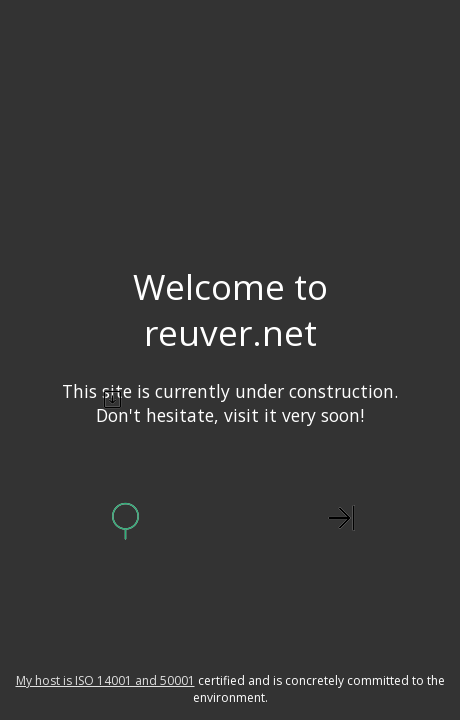 The width and height of the screenshot is (460, 720). What do you see at coordinates (342, 518) in the screenshot?
I see `navigate to the next item or page` at bounding box center [342, 518].